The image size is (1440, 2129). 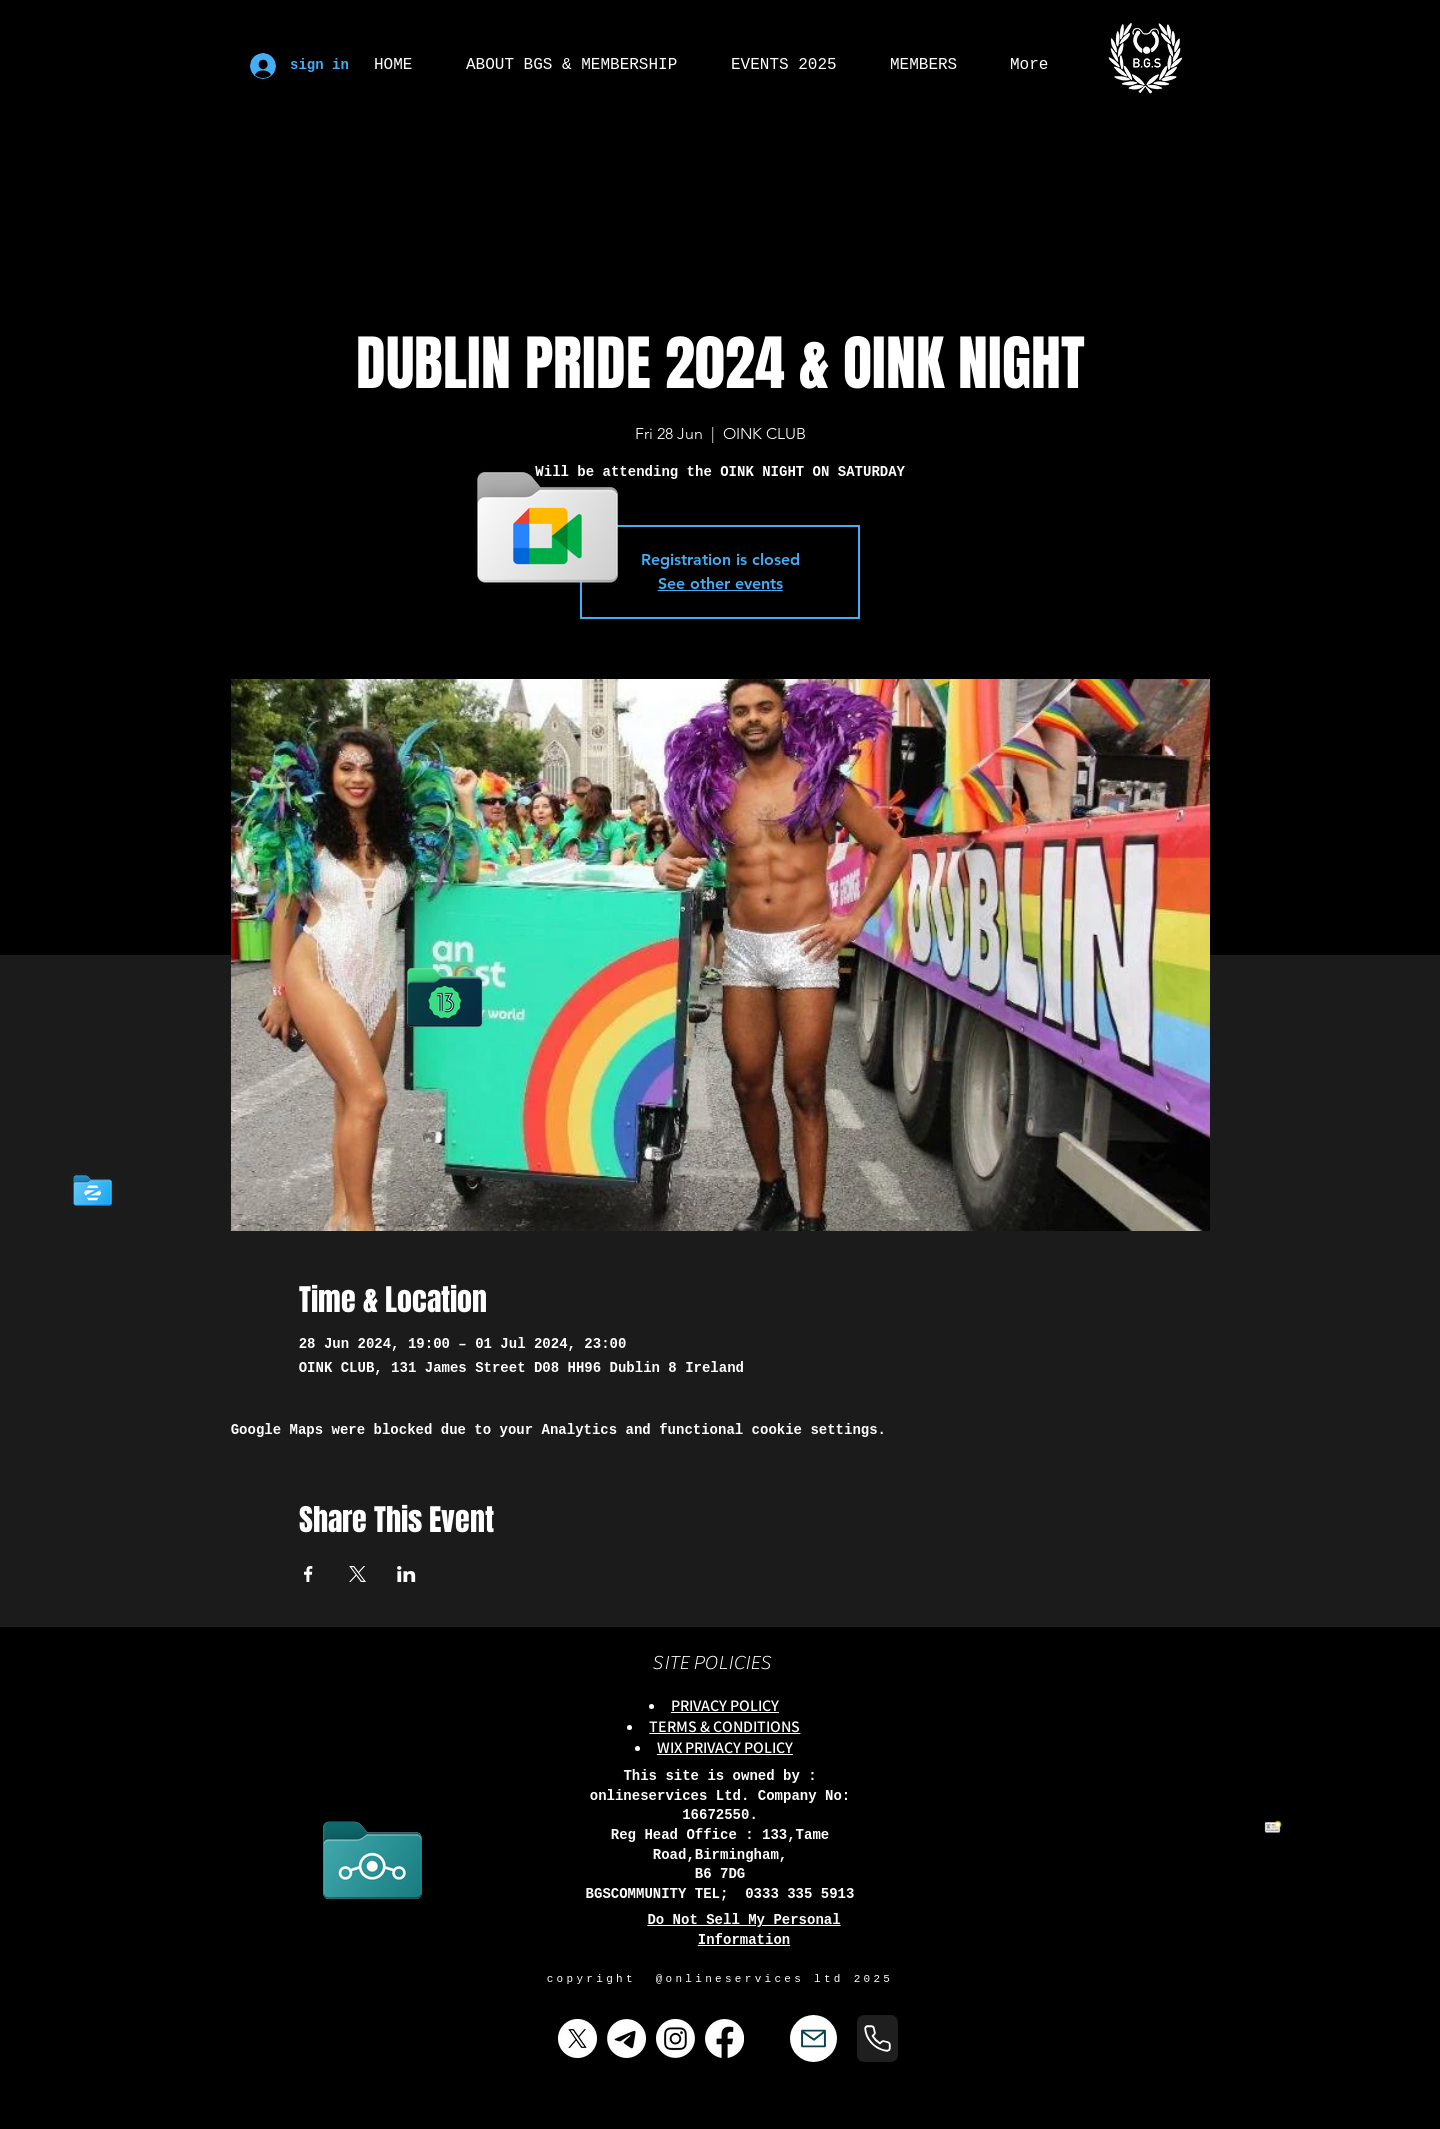 What do you see at coordinates (1272, 1826) in the screenshot?
I see `add a new contact` at bounding box center [1272, 1826].